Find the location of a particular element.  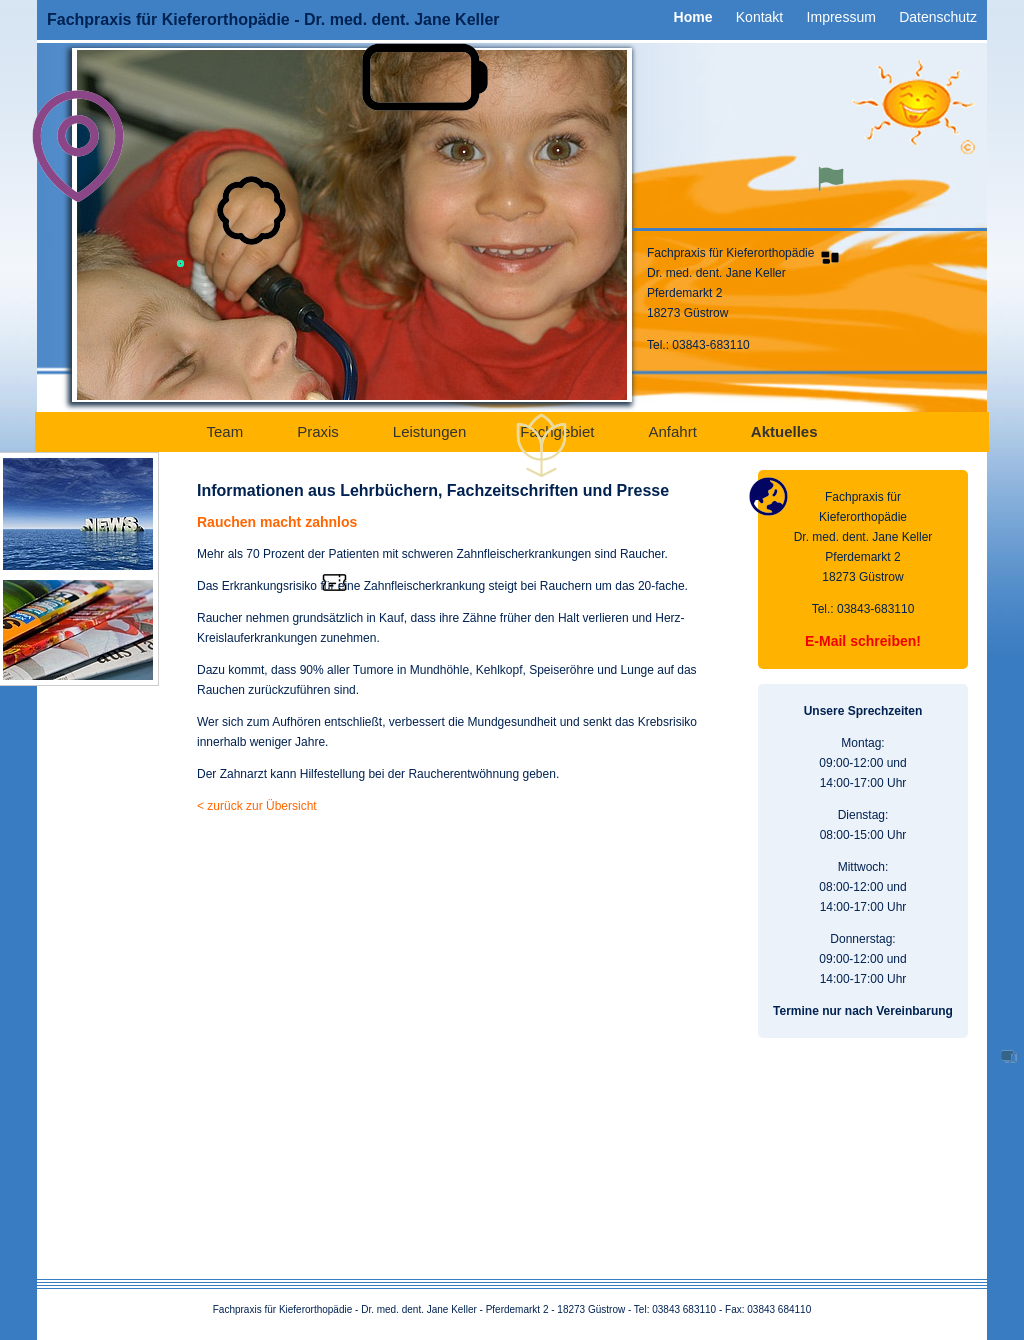

indicates an unread notification or new item is located at coordinates (180, 263).